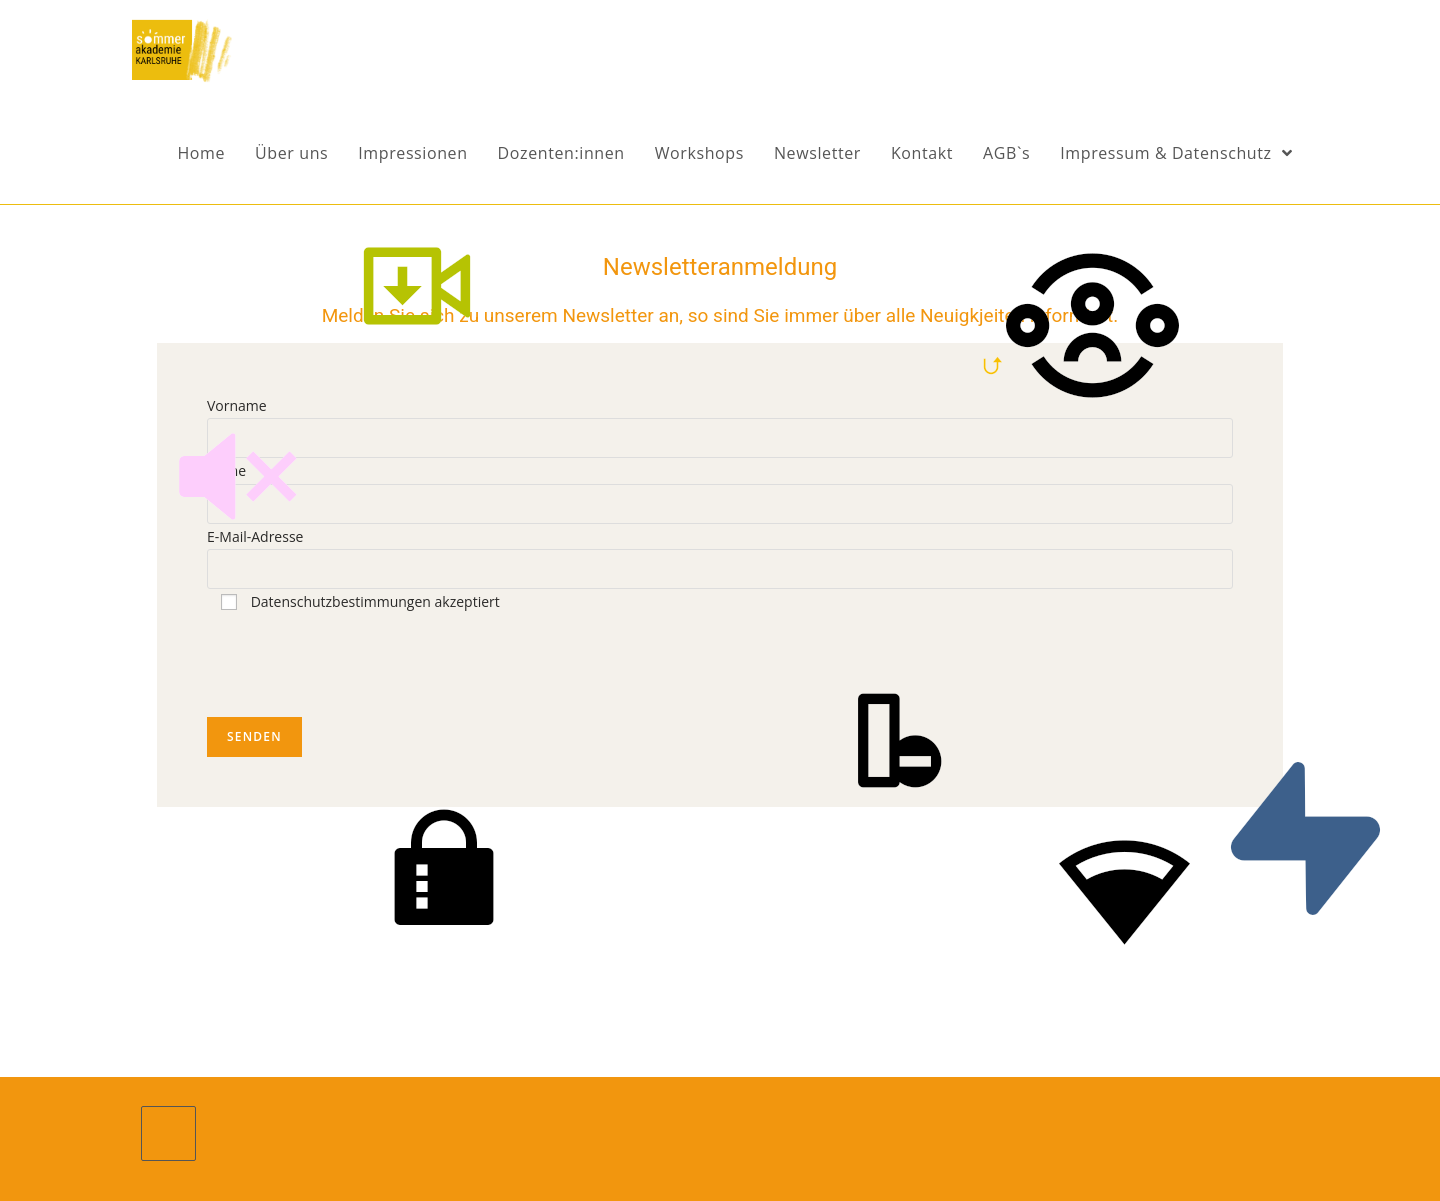 The width and height of the screenshot is (1440, 1201). Describe the element at coordinates (1305, 838) in the screenshot. I see `supabase logo` at that location.